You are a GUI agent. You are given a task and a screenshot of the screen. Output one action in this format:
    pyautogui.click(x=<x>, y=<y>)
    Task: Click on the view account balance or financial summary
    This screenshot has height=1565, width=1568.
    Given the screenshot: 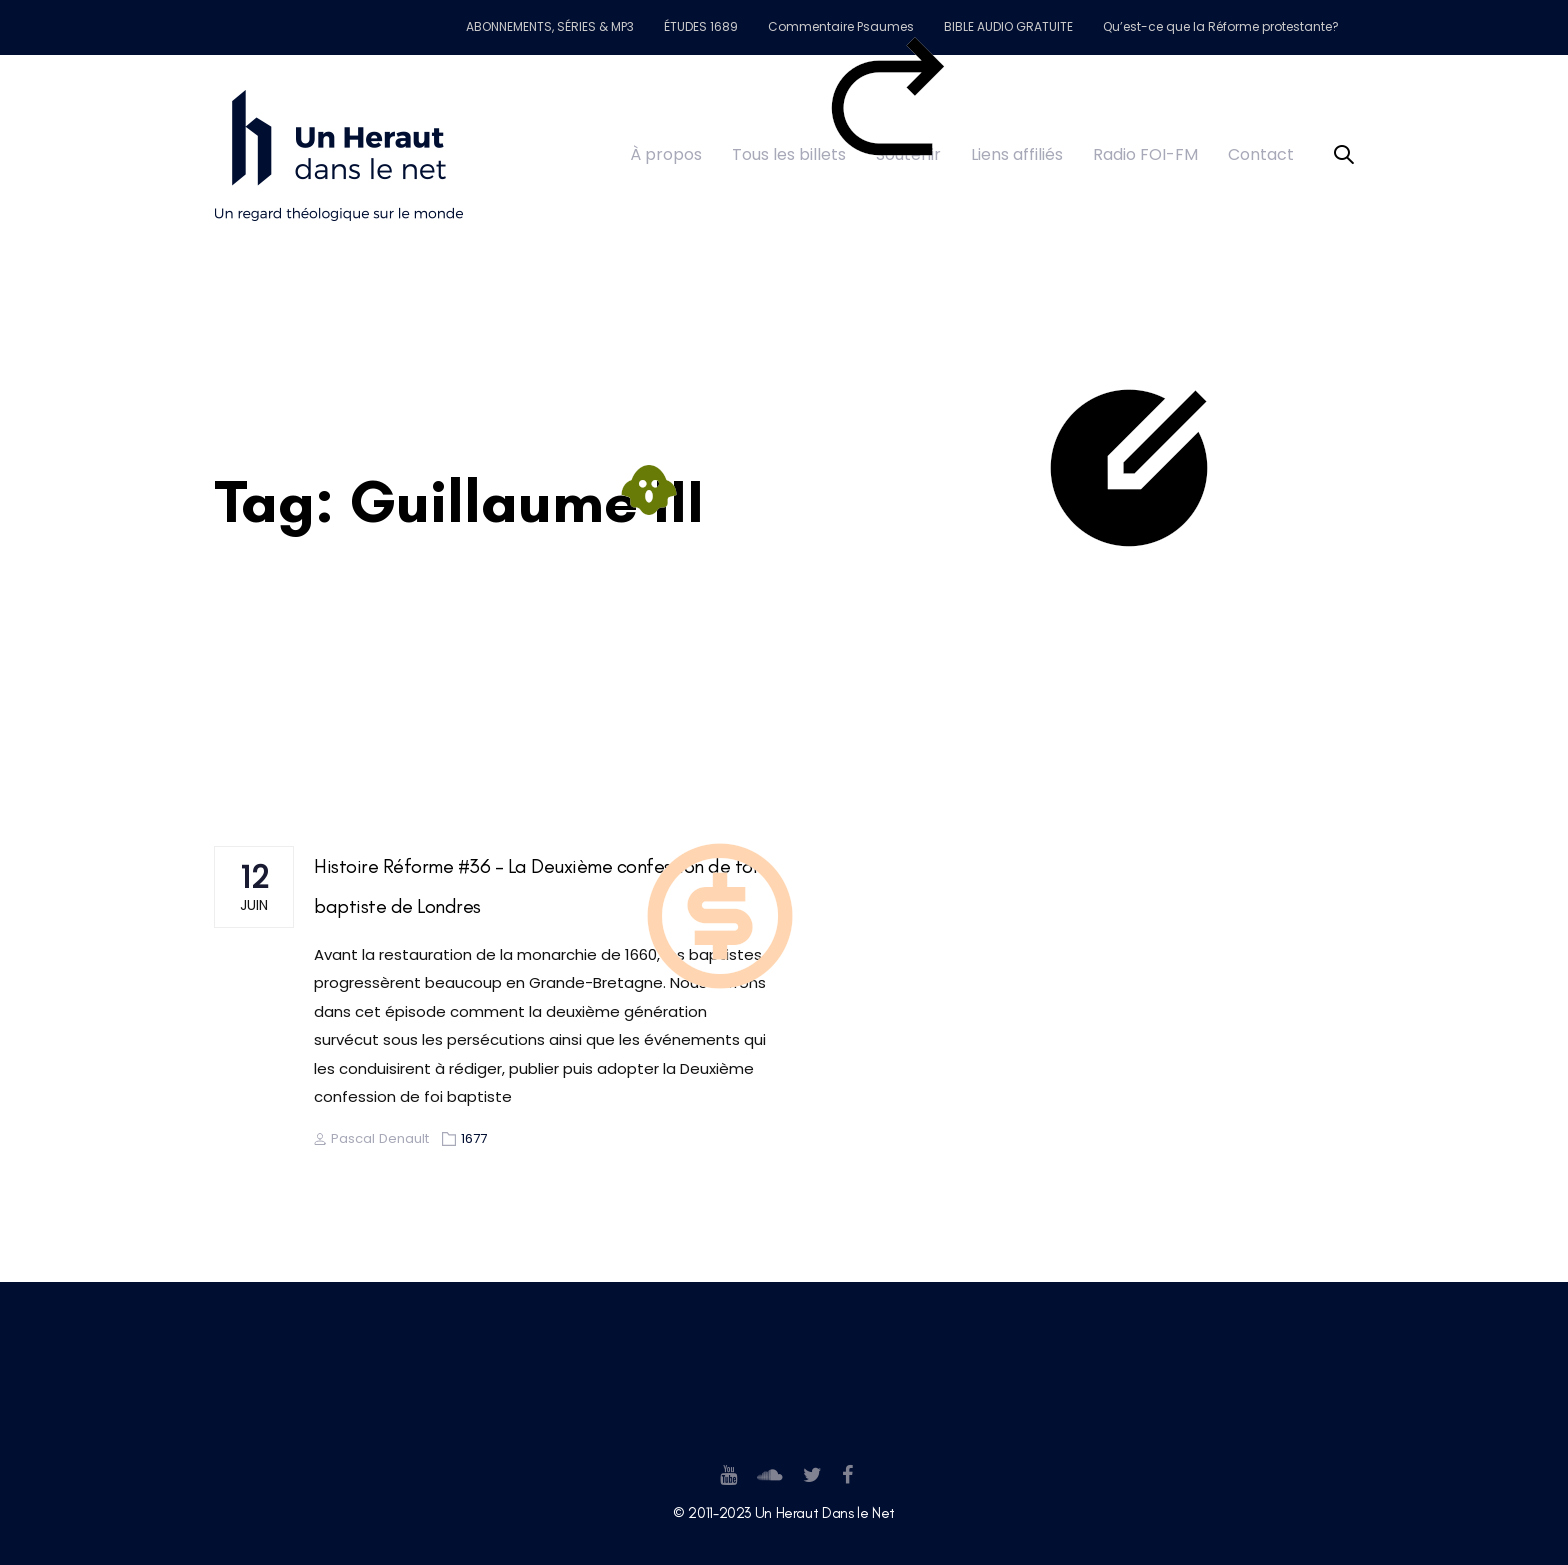 What is the action you would take?
    pyautogui.click(x=720, y=916)
    